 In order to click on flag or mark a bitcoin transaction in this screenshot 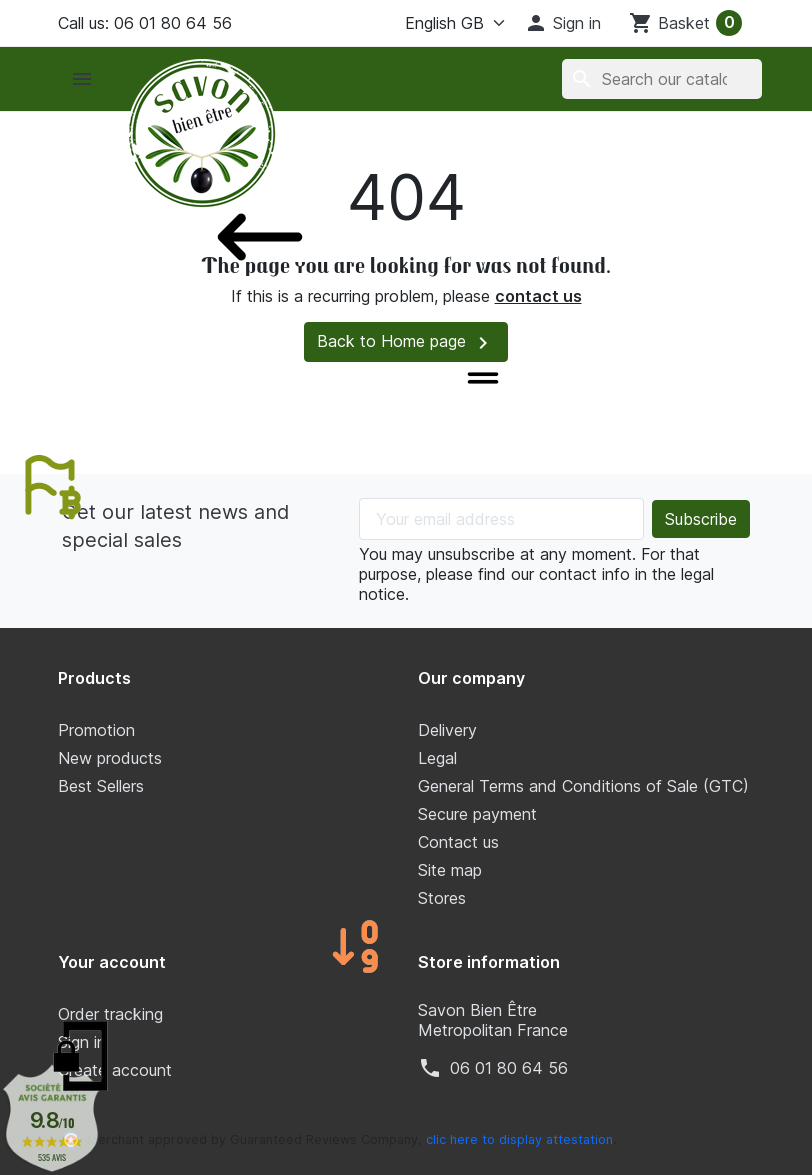, I will do `click(50, 484)`.